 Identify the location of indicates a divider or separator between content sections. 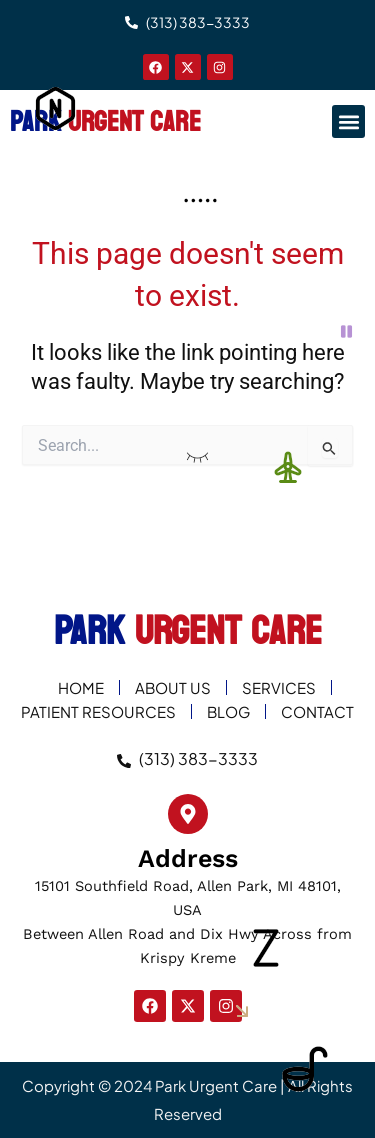
(200, 200).